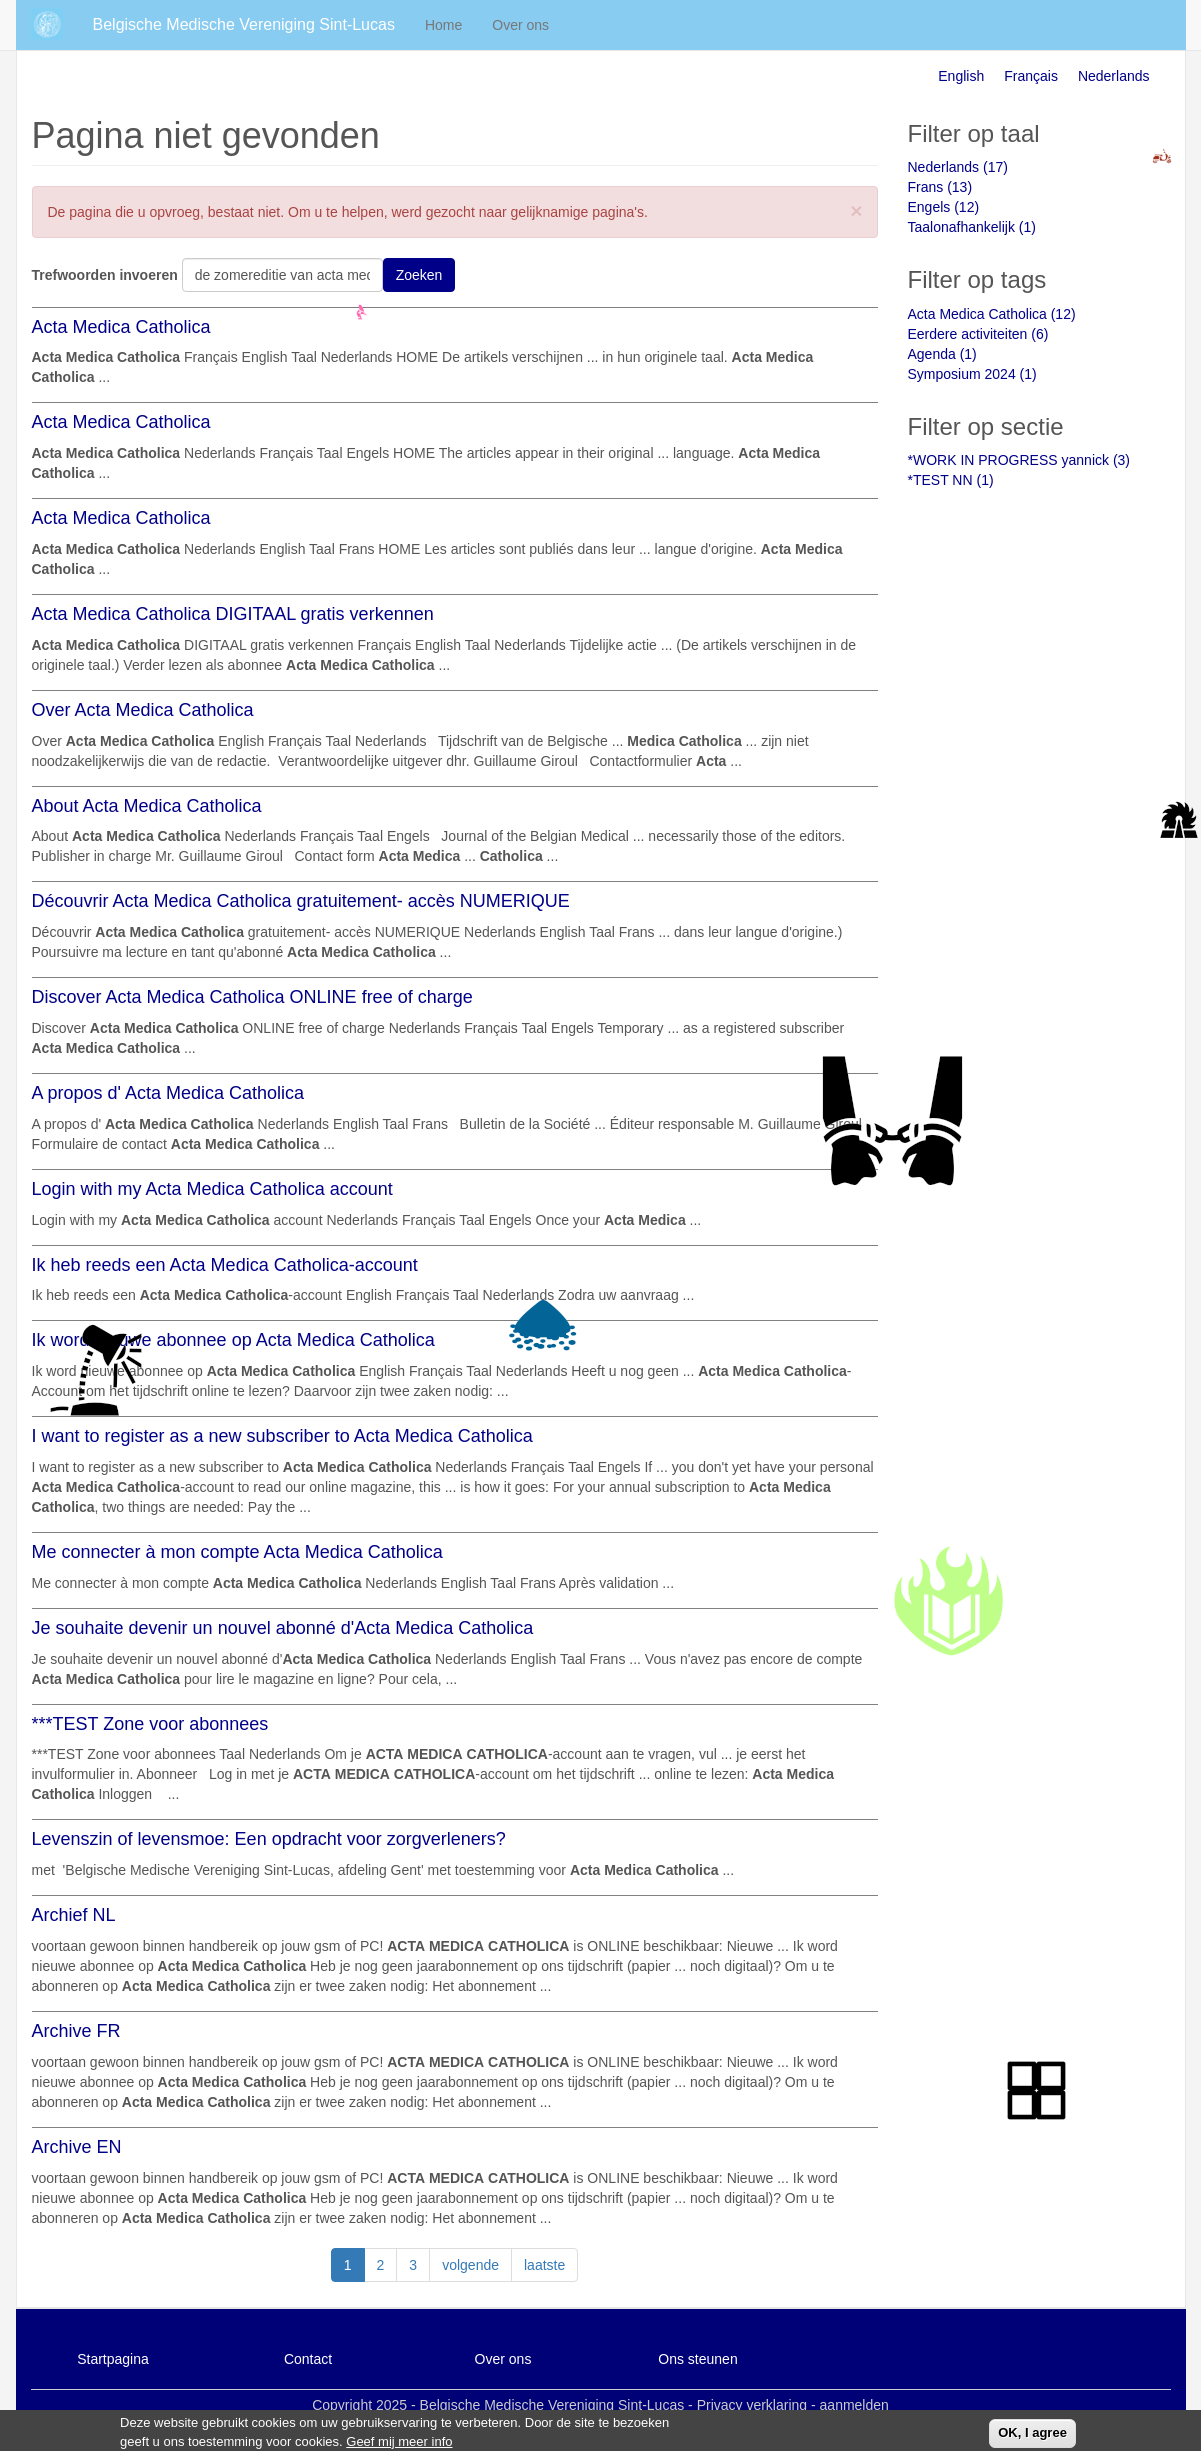 This screenshot has height=2451, width=1201. I want to click on indicates a restricted or locked account status, so click(892, 1126).